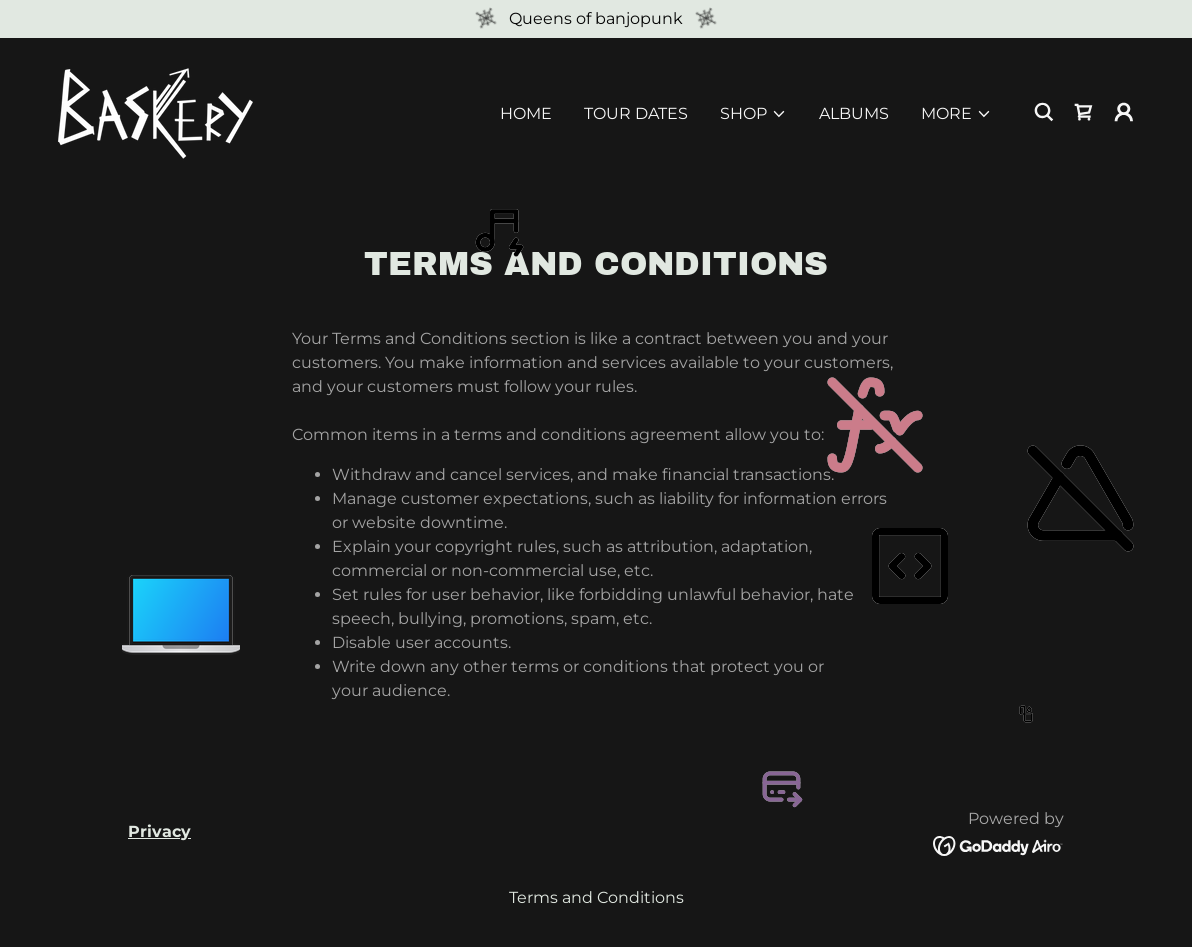 Image resolution: width=1192 pixels, height=947 pixels. What do you see at coordinates (1080, 498) in the screenshot?
I see `do not bleach - laundry care instruction` at bounding box center [1080, 498].